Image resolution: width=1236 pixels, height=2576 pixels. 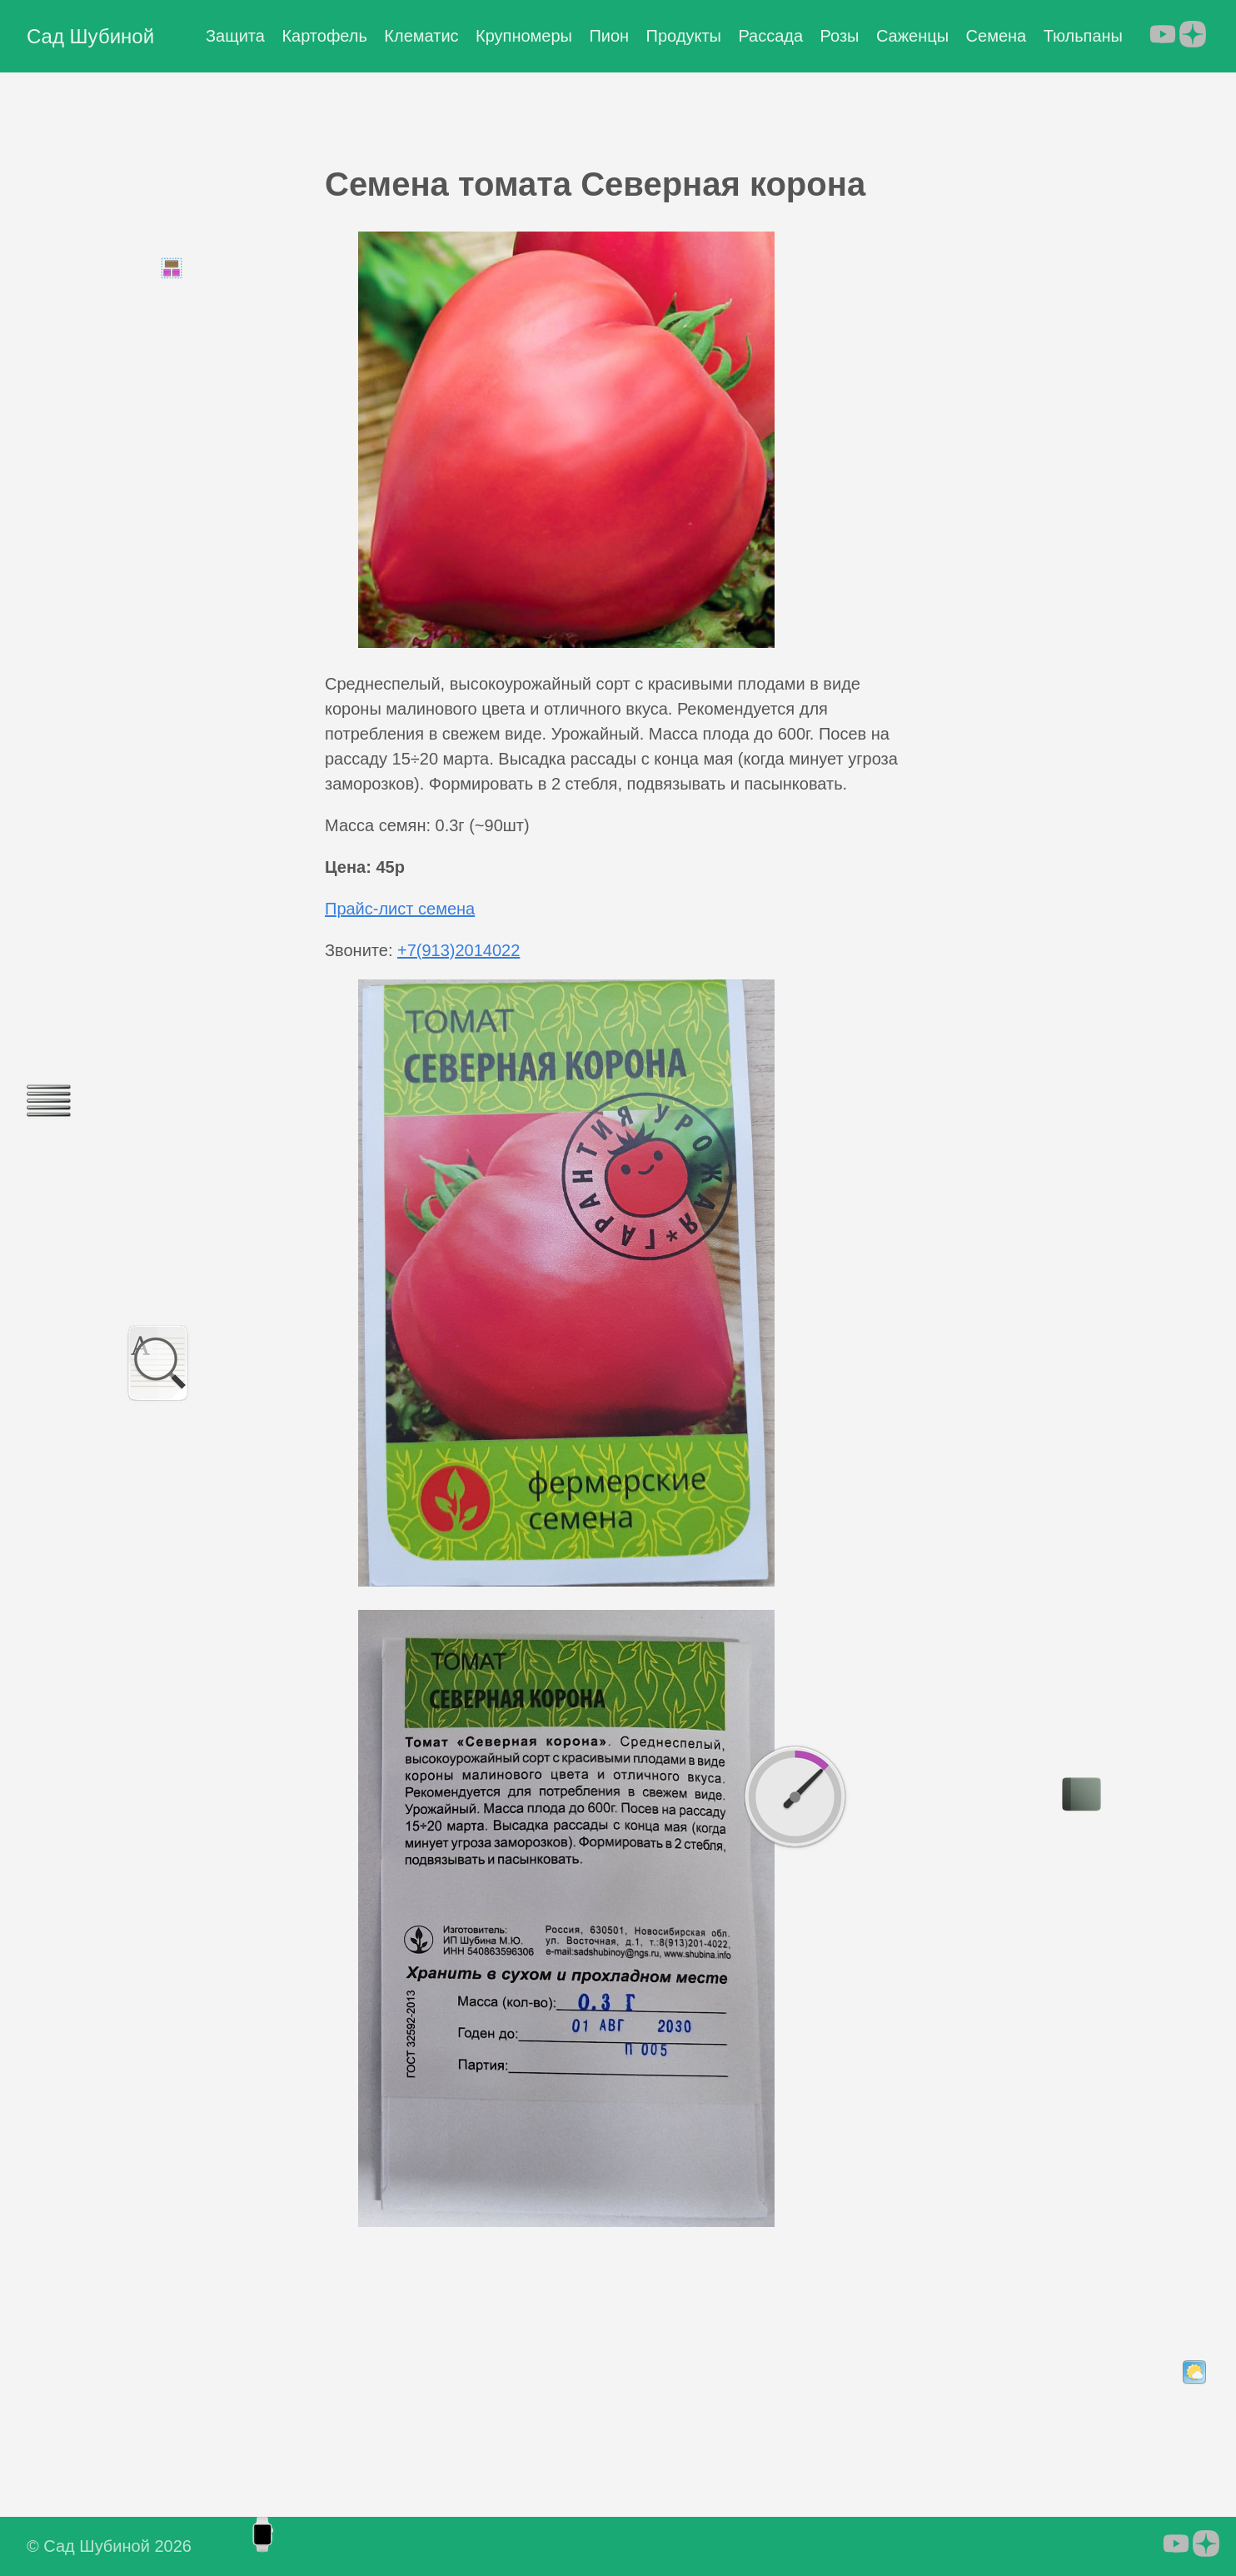 What do you see at coordinates (157, 1363) in the screenshot?
I see `open document viewer application` at bounding box center [157, 1363].